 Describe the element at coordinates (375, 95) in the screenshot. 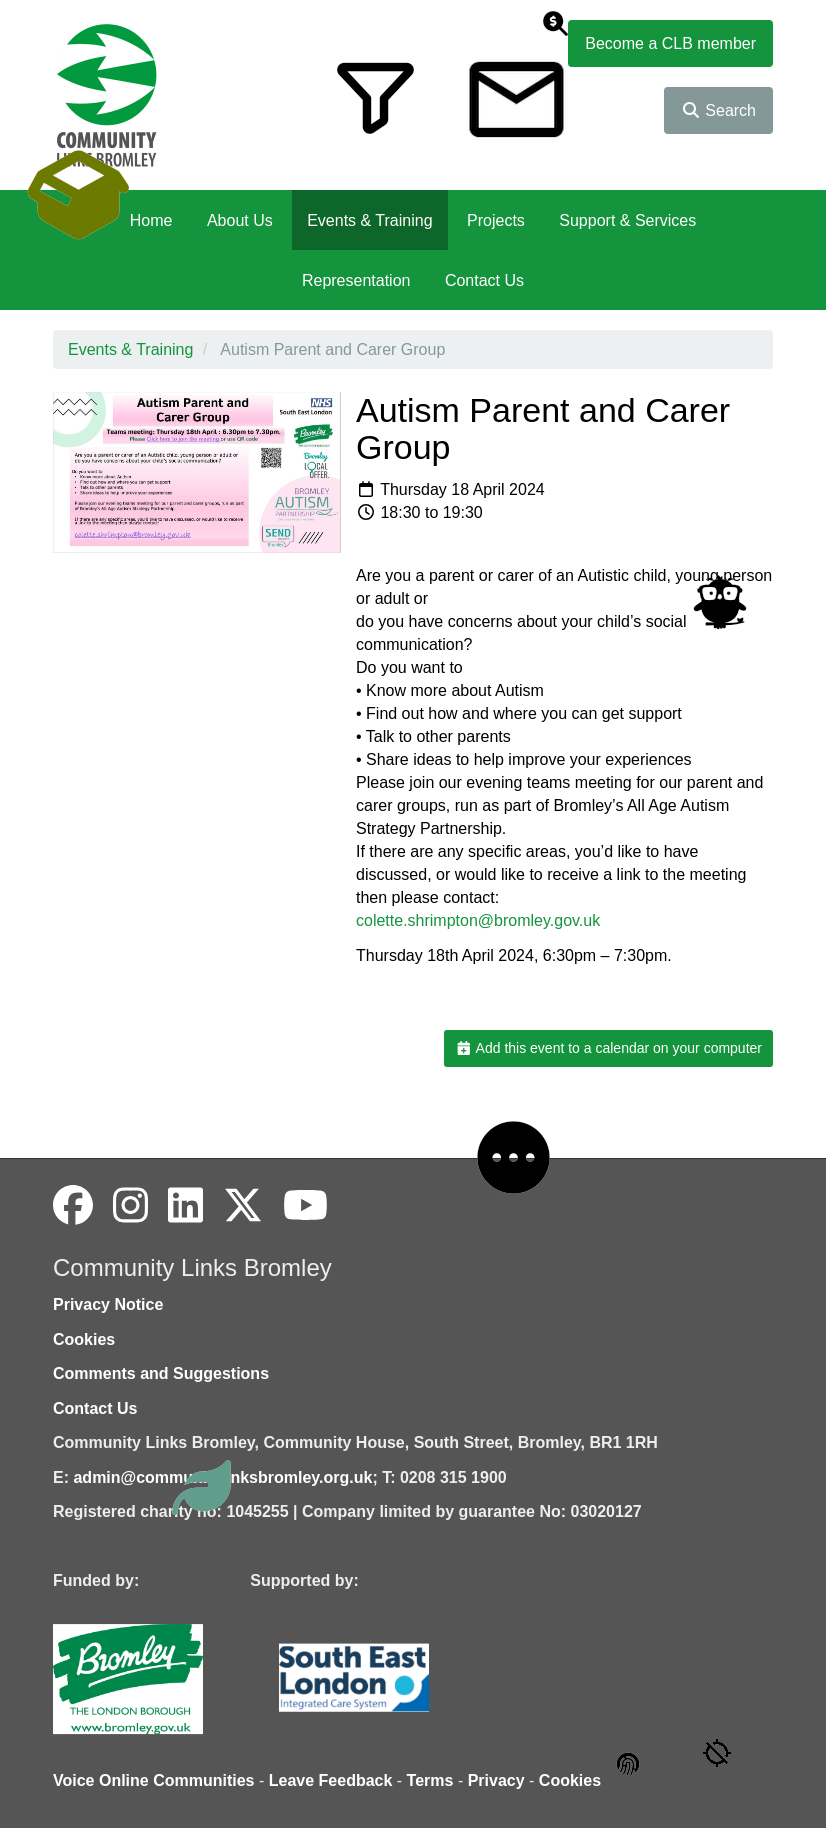

I see `filter or sort content` at that location.